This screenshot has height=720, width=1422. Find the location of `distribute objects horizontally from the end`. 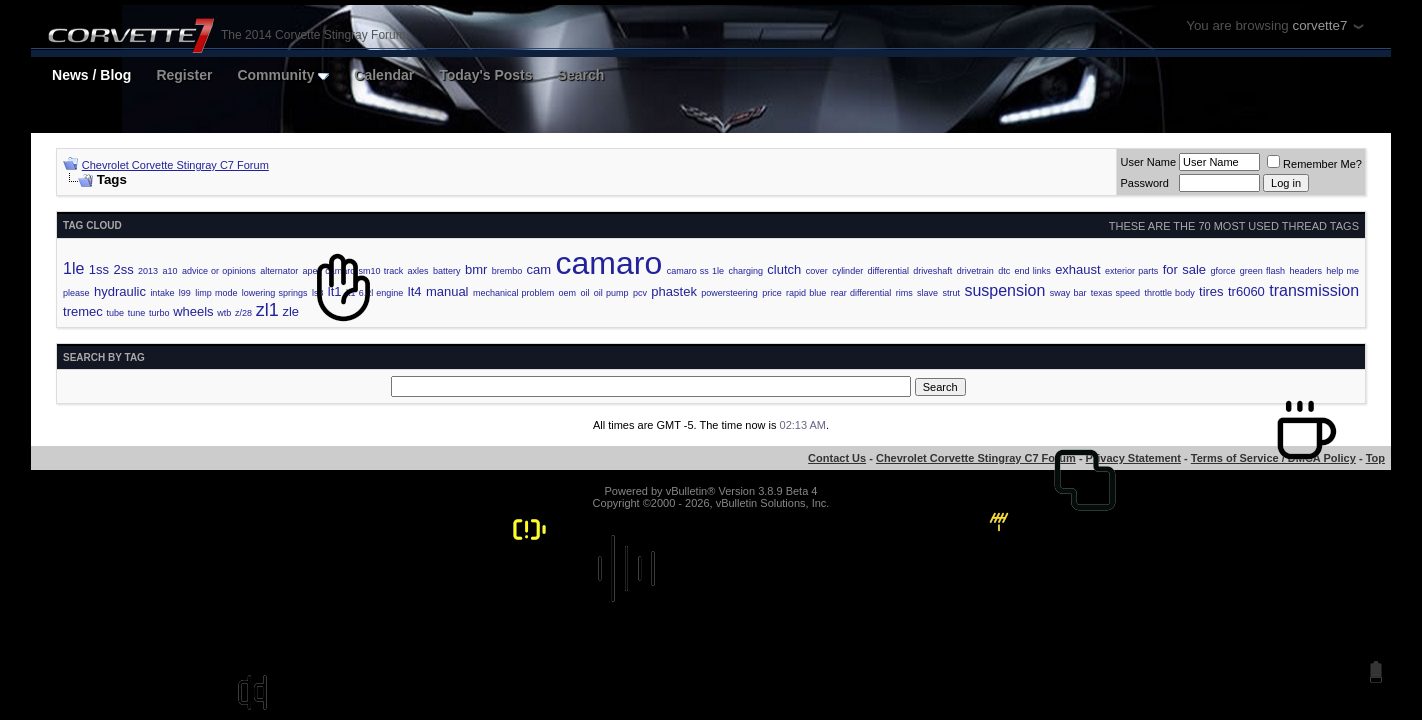

distribute objects horizontally from the end is located at coordinates (252, 692).